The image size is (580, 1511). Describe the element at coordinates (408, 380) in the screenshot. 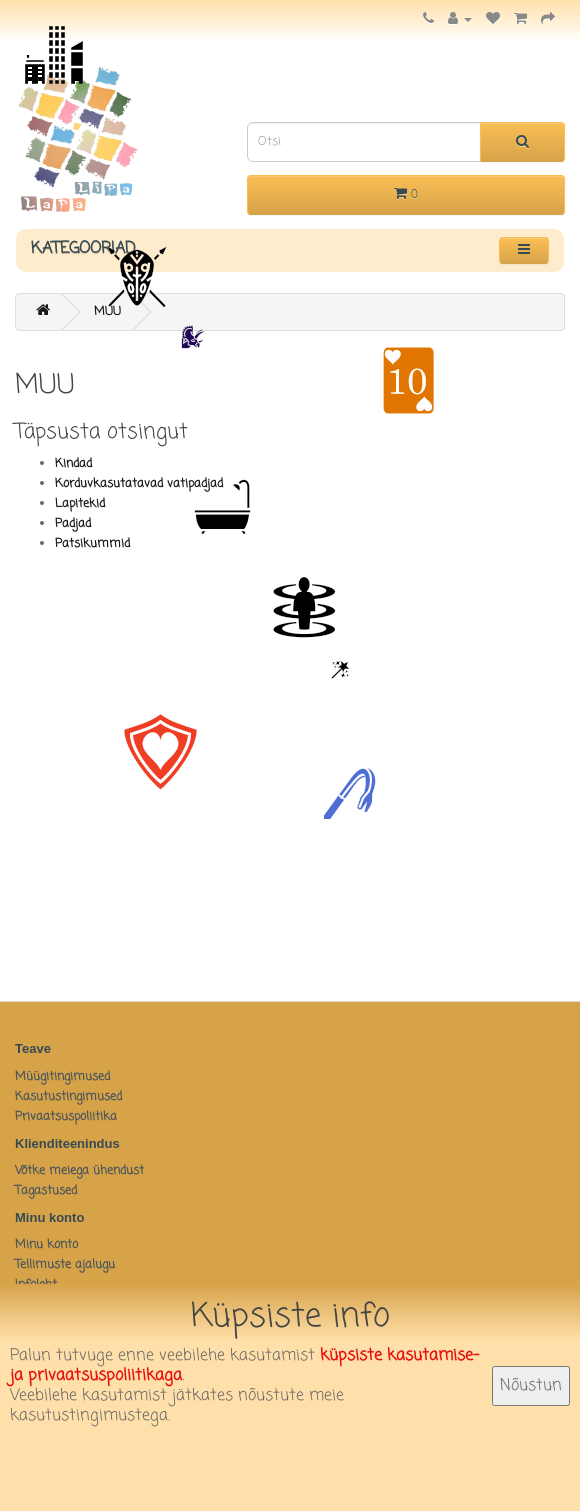

I see `ten of hearts playing card` at that location.